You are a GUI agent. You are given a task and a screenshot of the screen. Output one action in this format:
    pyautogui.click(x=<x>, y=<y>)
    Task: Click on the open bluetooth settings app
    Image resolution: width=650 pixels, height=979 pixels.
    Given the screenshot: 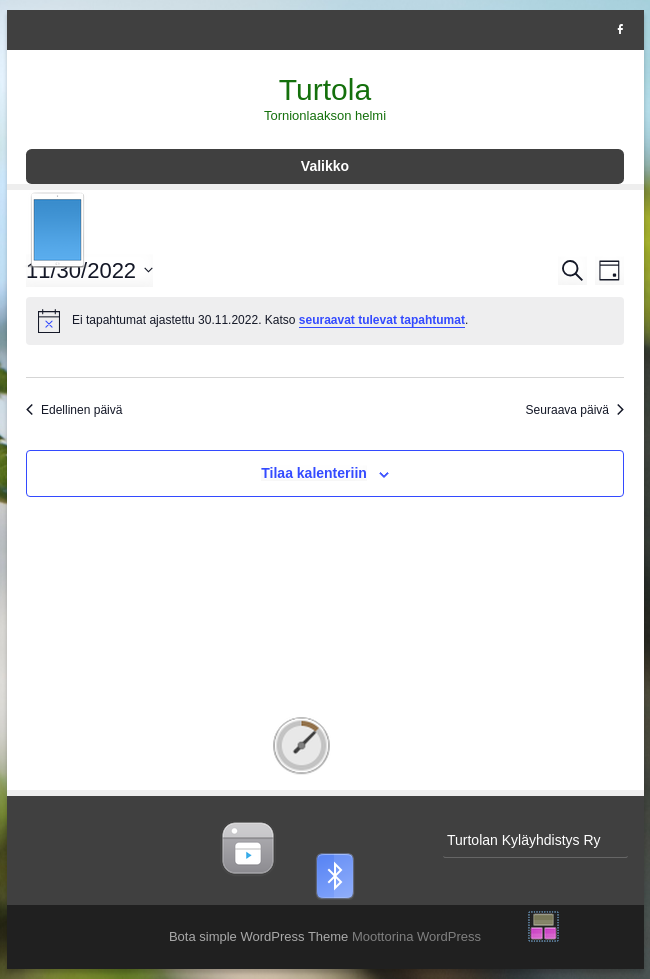 What is the action you would take?
    pyautogui.click(x=335, y=876)
    